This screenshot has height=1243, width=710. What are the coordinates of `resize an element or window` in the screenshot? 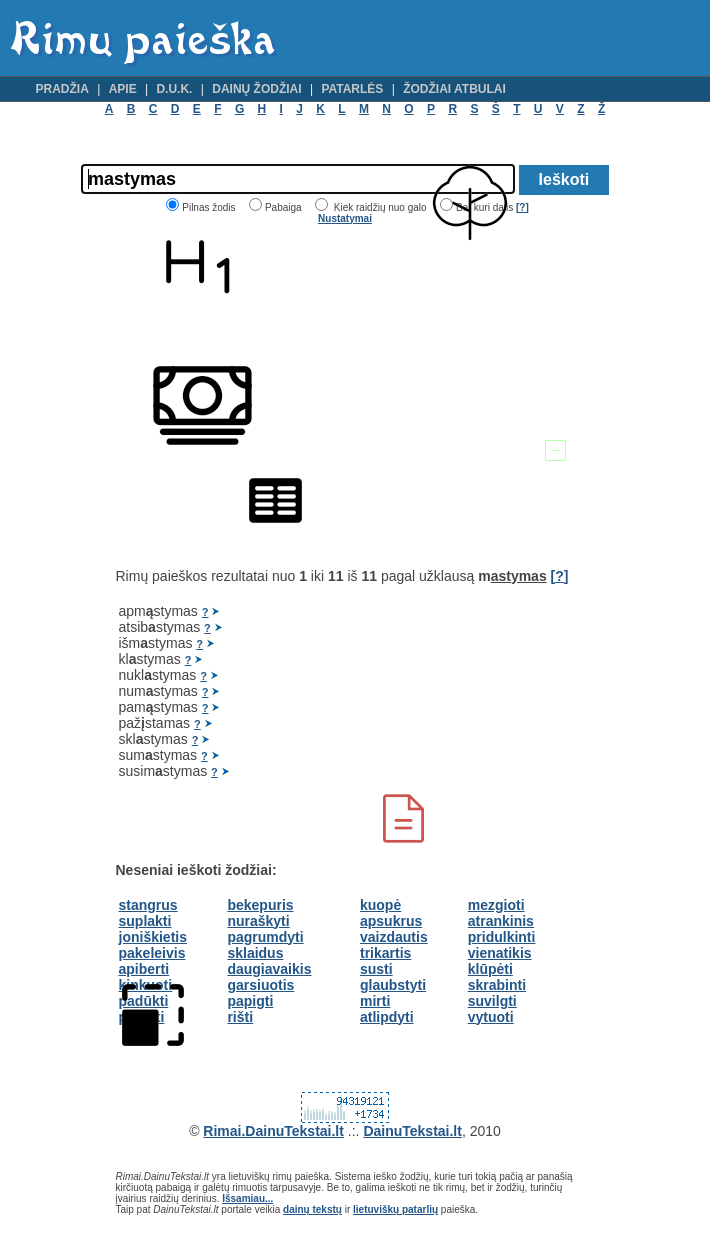 It's located at (153, 1015).